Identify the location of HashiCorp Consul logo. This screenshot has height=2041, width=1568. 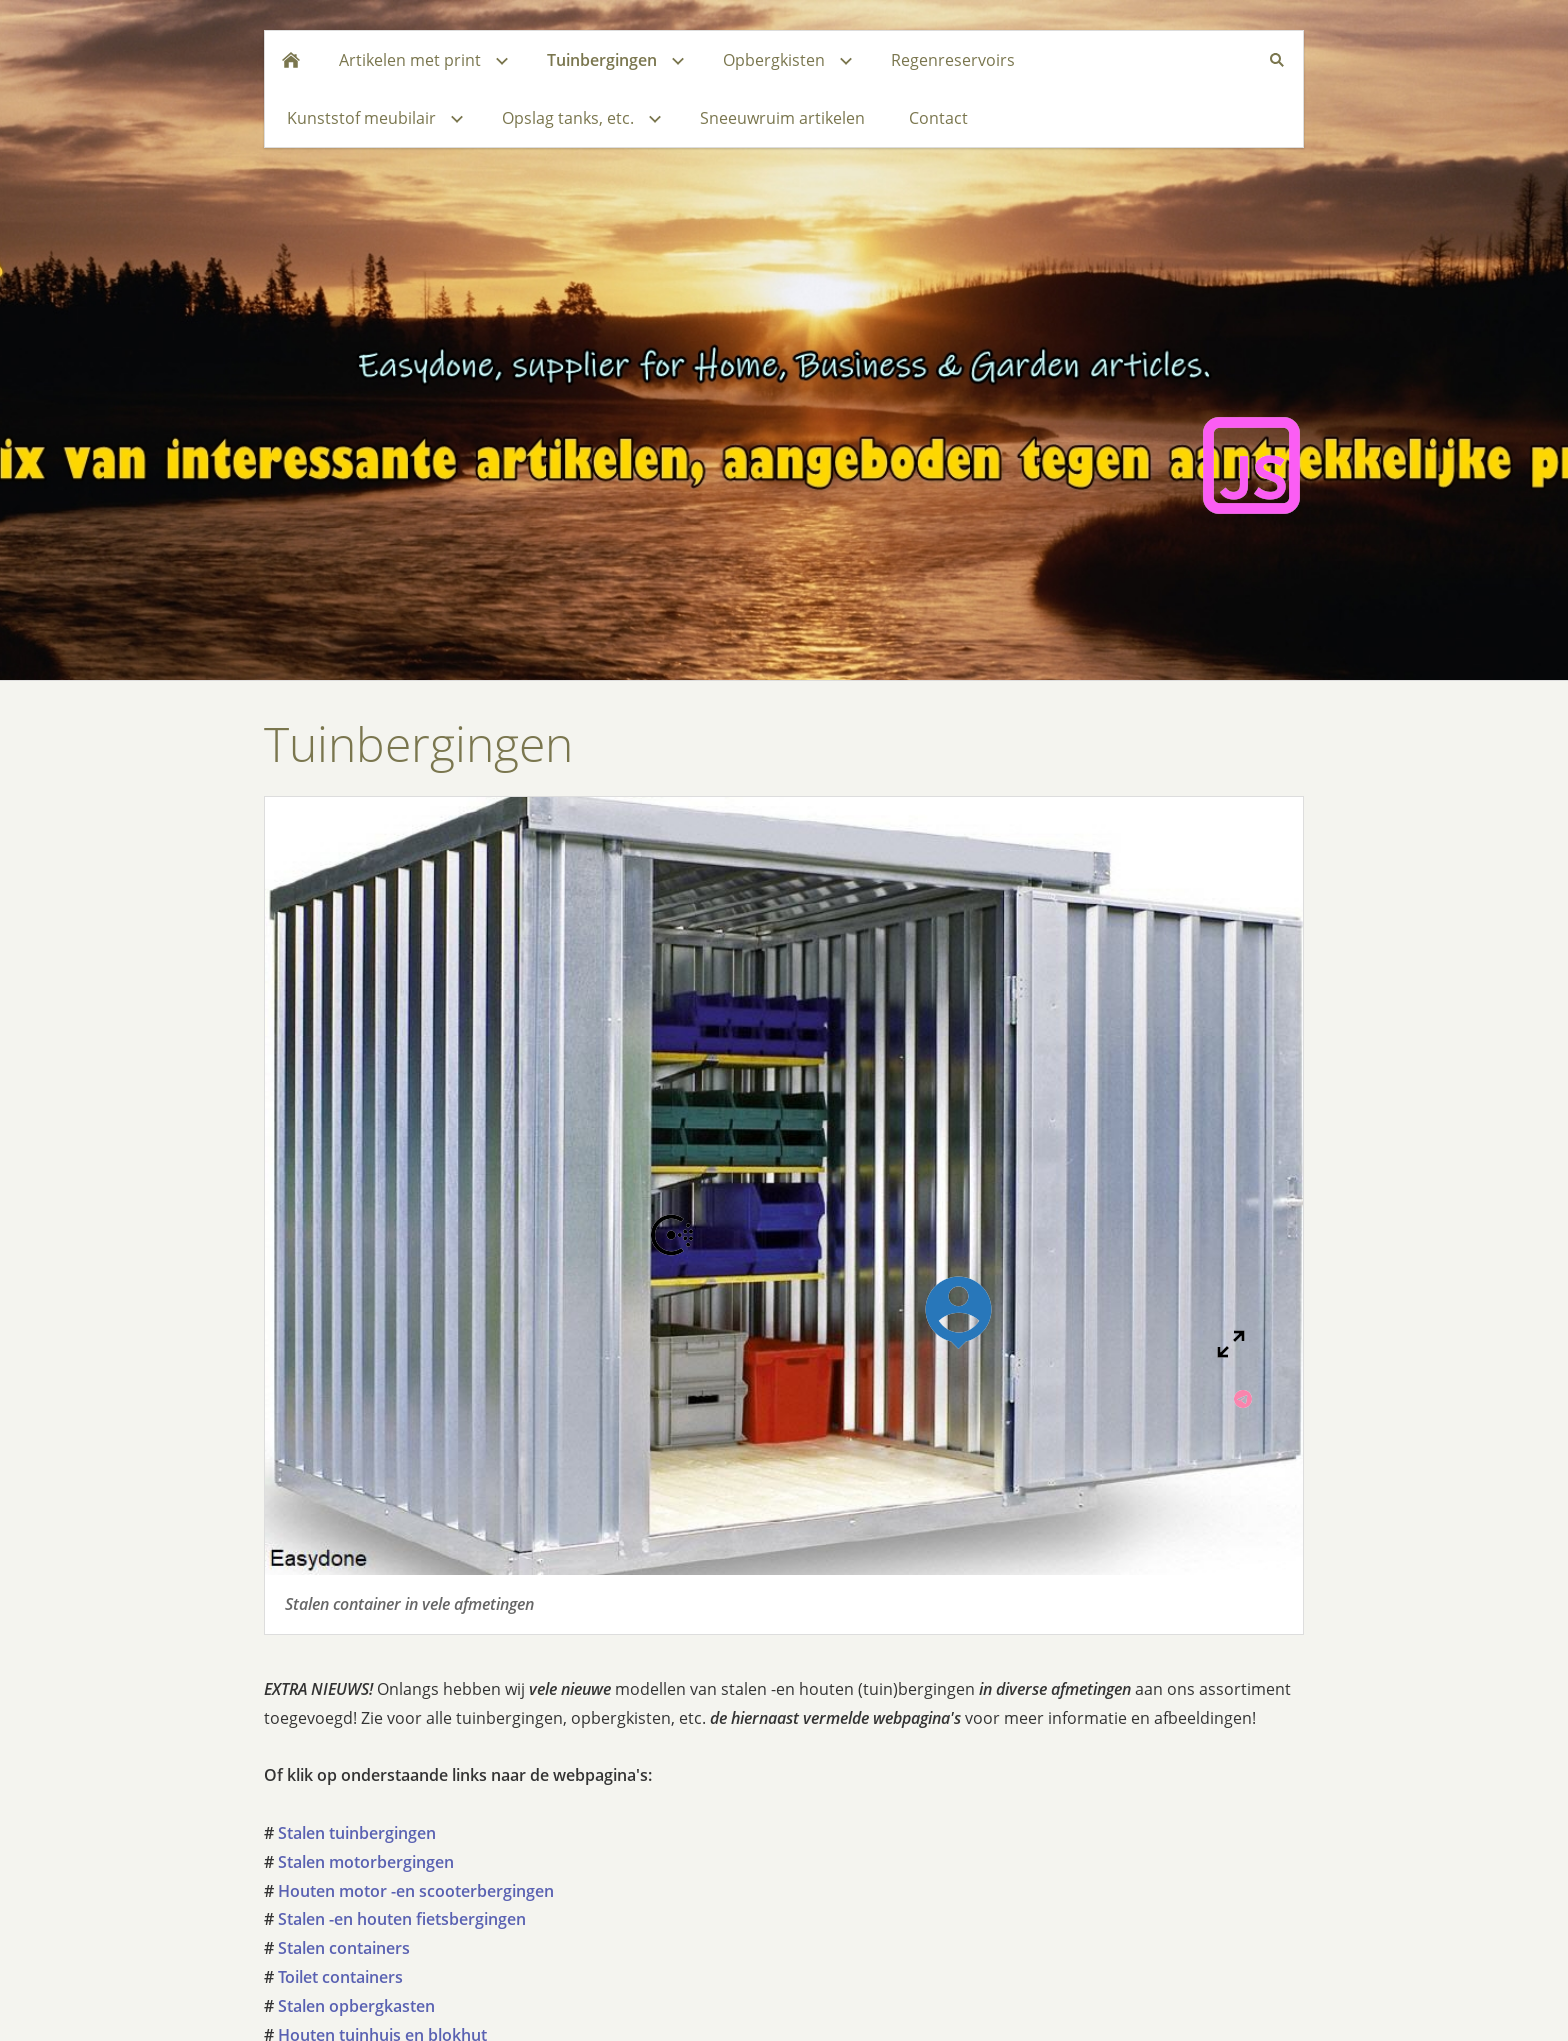
(672, 1235).